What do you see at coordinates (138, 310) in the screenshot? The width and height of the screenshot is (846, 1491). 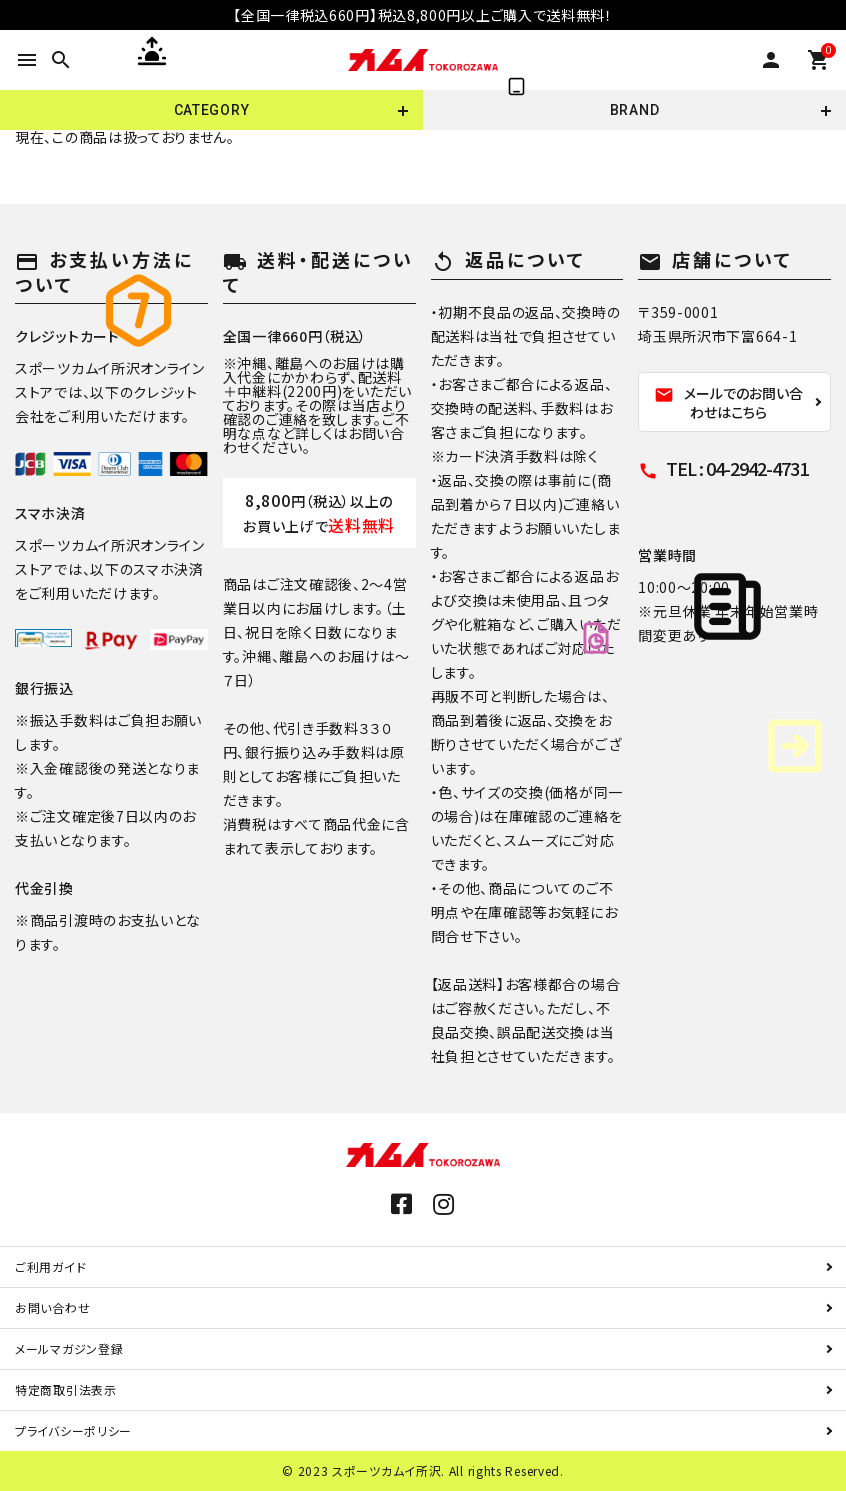 I see `indicates step 7 in a multi-step process` at bounding box center [138, 310].